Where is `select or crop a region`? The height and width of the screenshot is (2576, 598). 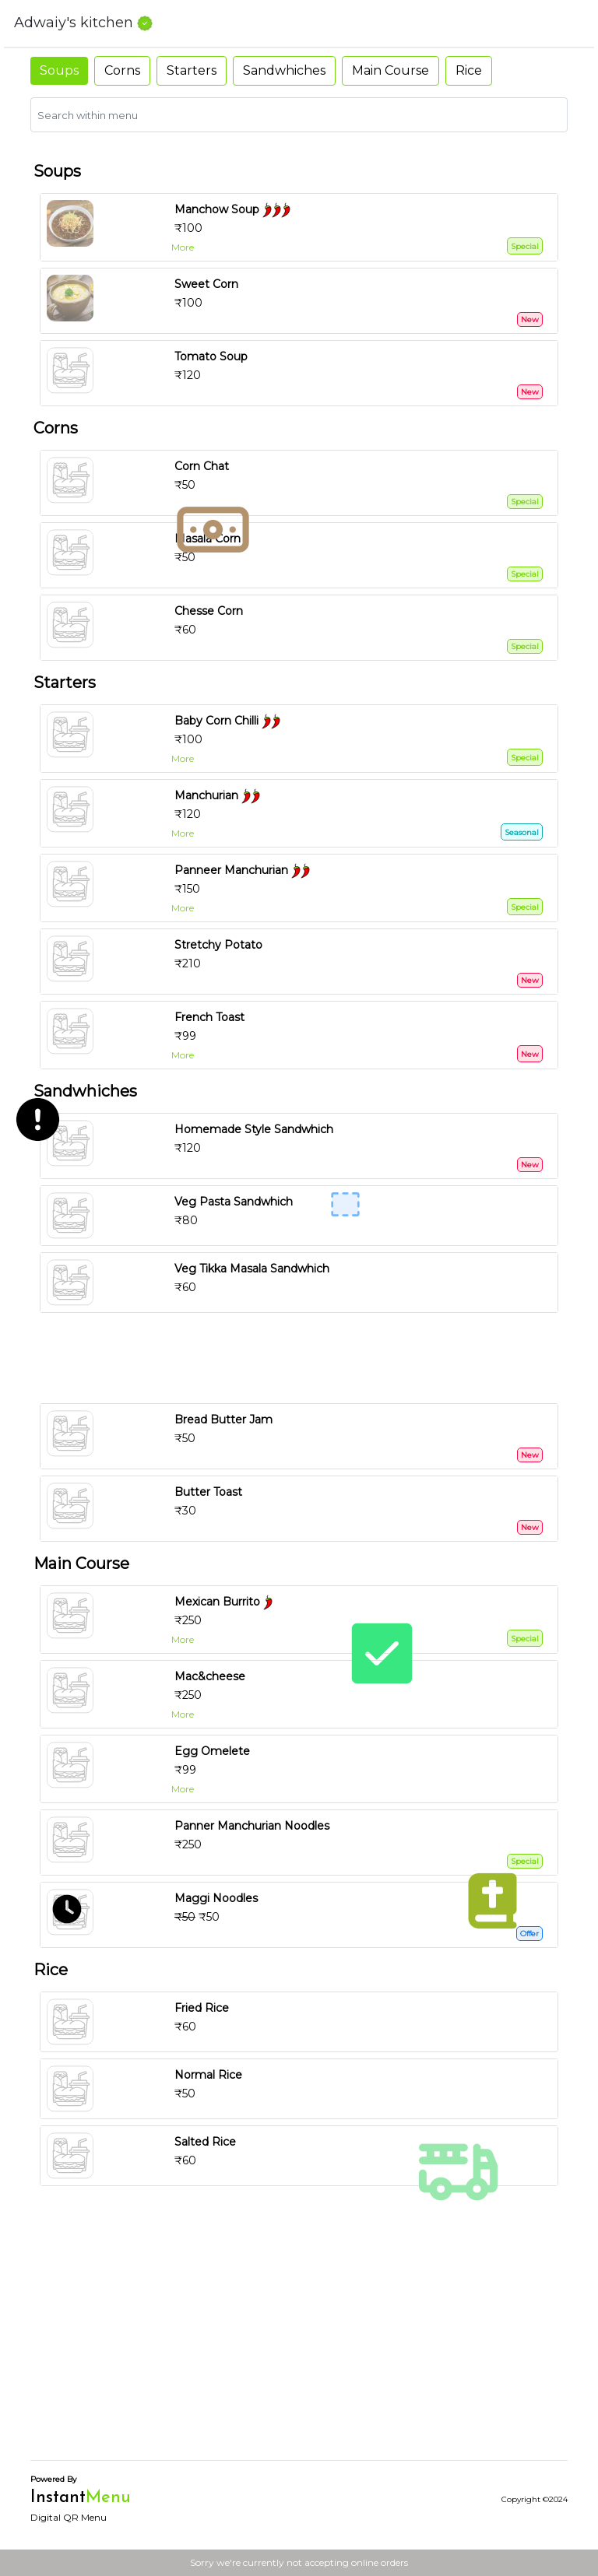
select or crop a region is located at coordinates (345, 1204).